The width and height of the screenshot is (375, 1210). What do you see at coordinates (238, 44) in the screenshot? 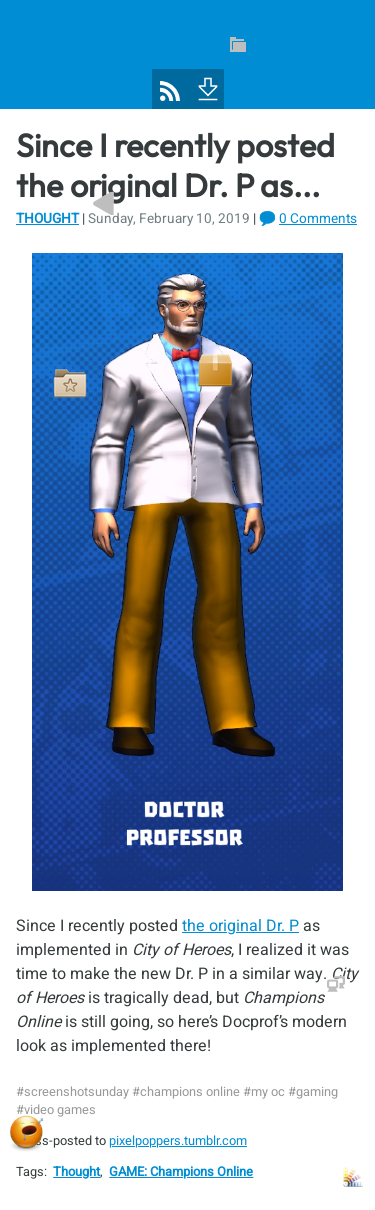
I see `open folder or directory` at bounding box center [238, 44].